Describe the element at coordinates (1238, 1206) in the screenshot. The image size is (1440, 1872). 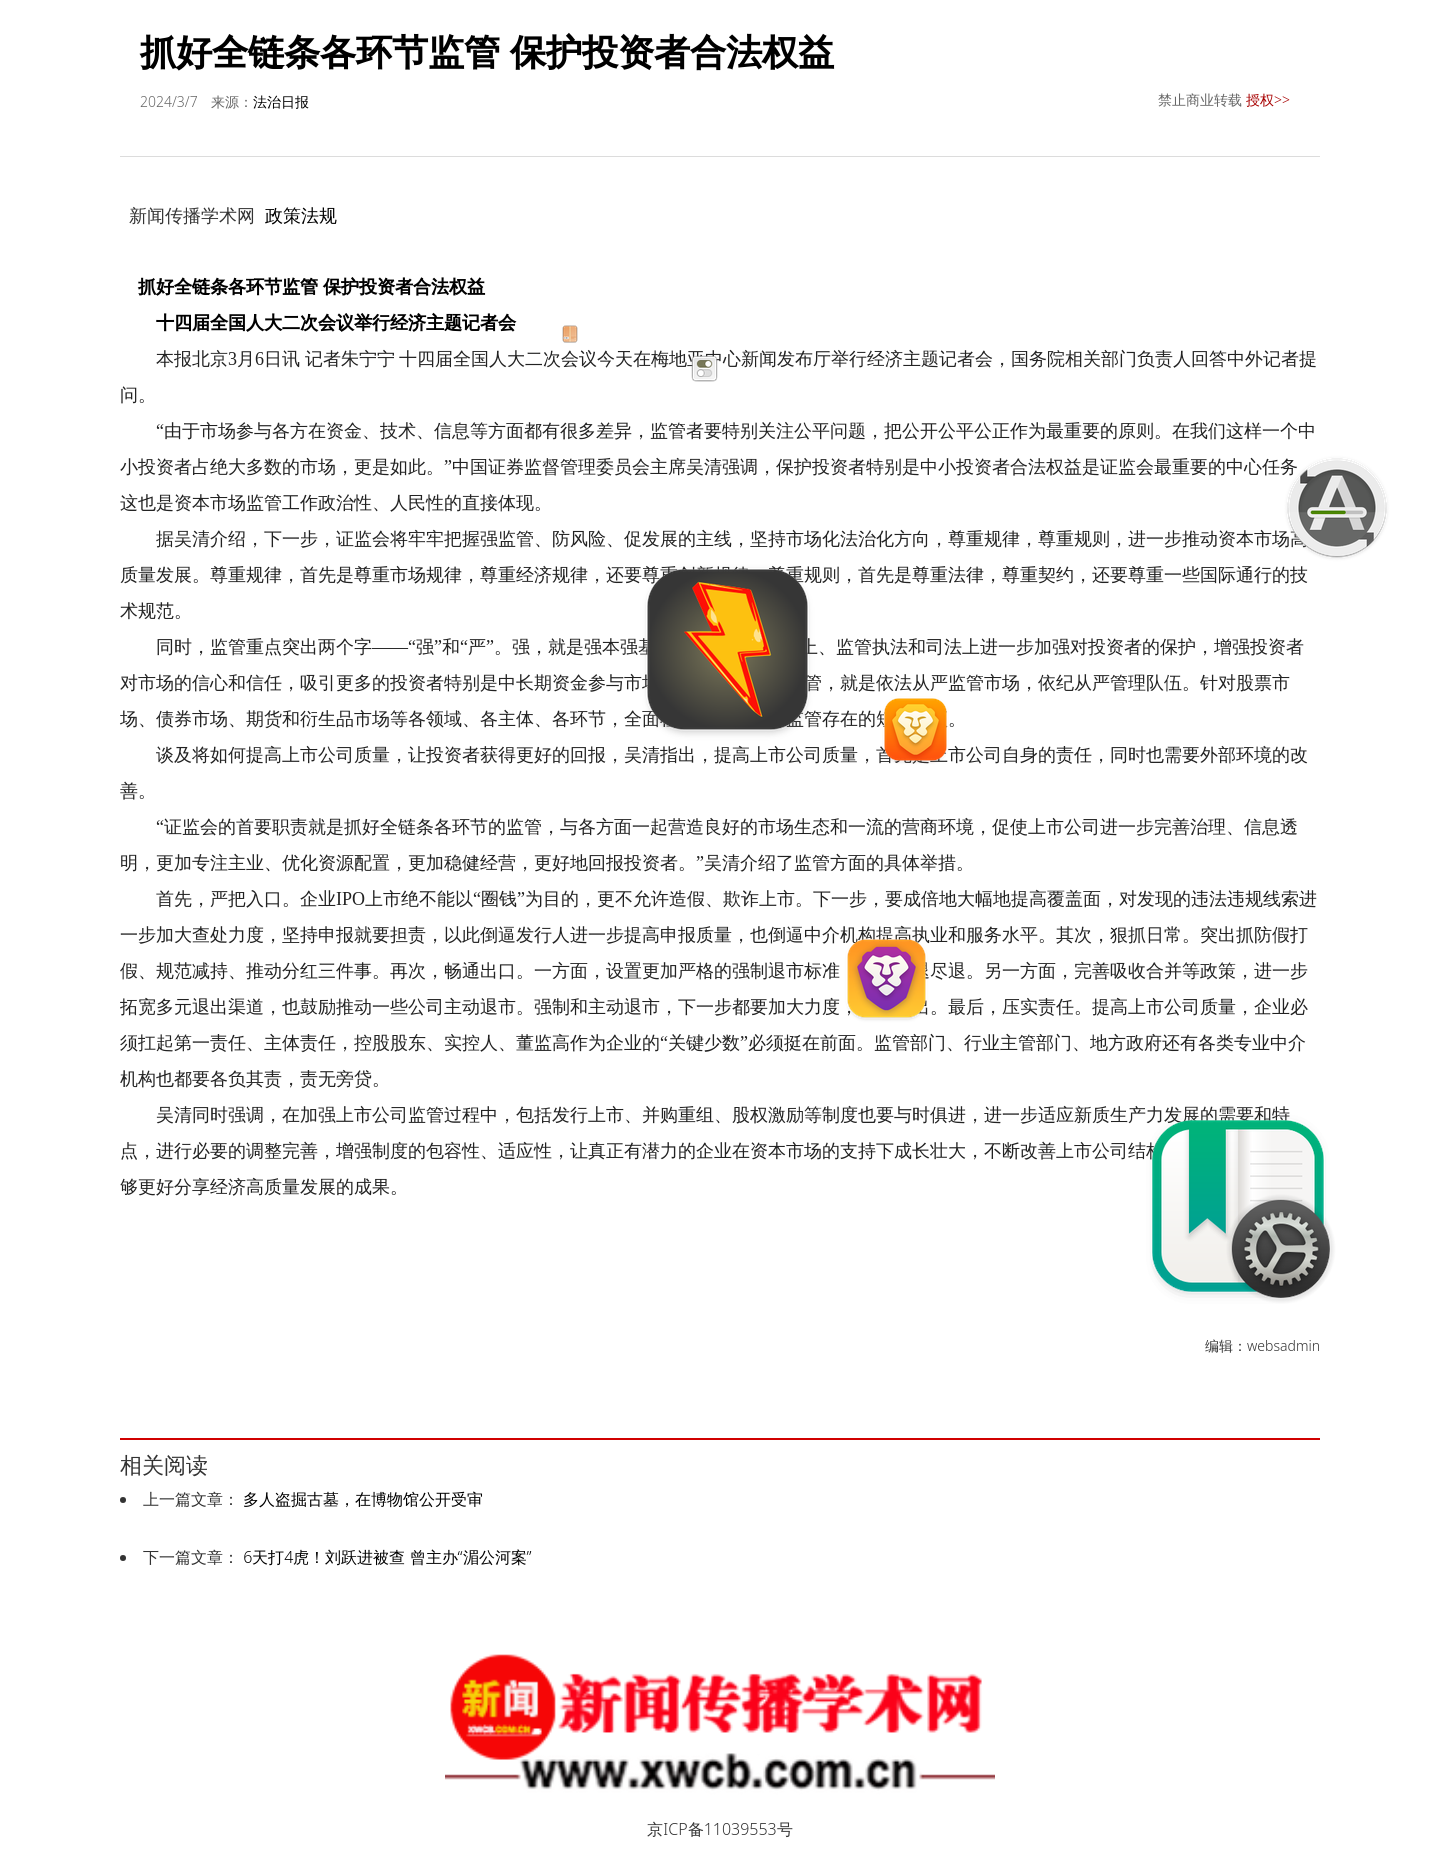
I see `open calibre ebook editor` at that location.